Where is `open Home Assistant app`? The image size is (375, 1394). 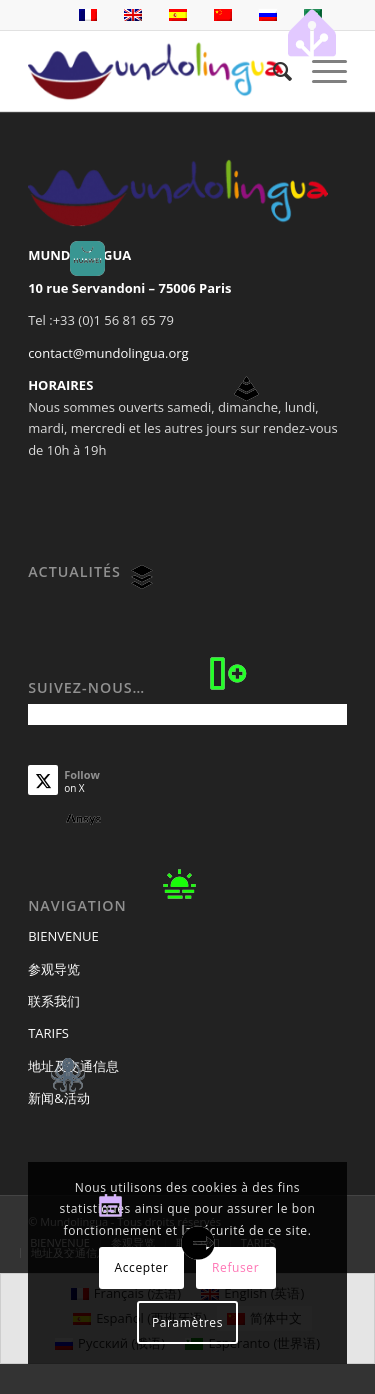
open Home Assistant app is located at coordinates (312, 33).